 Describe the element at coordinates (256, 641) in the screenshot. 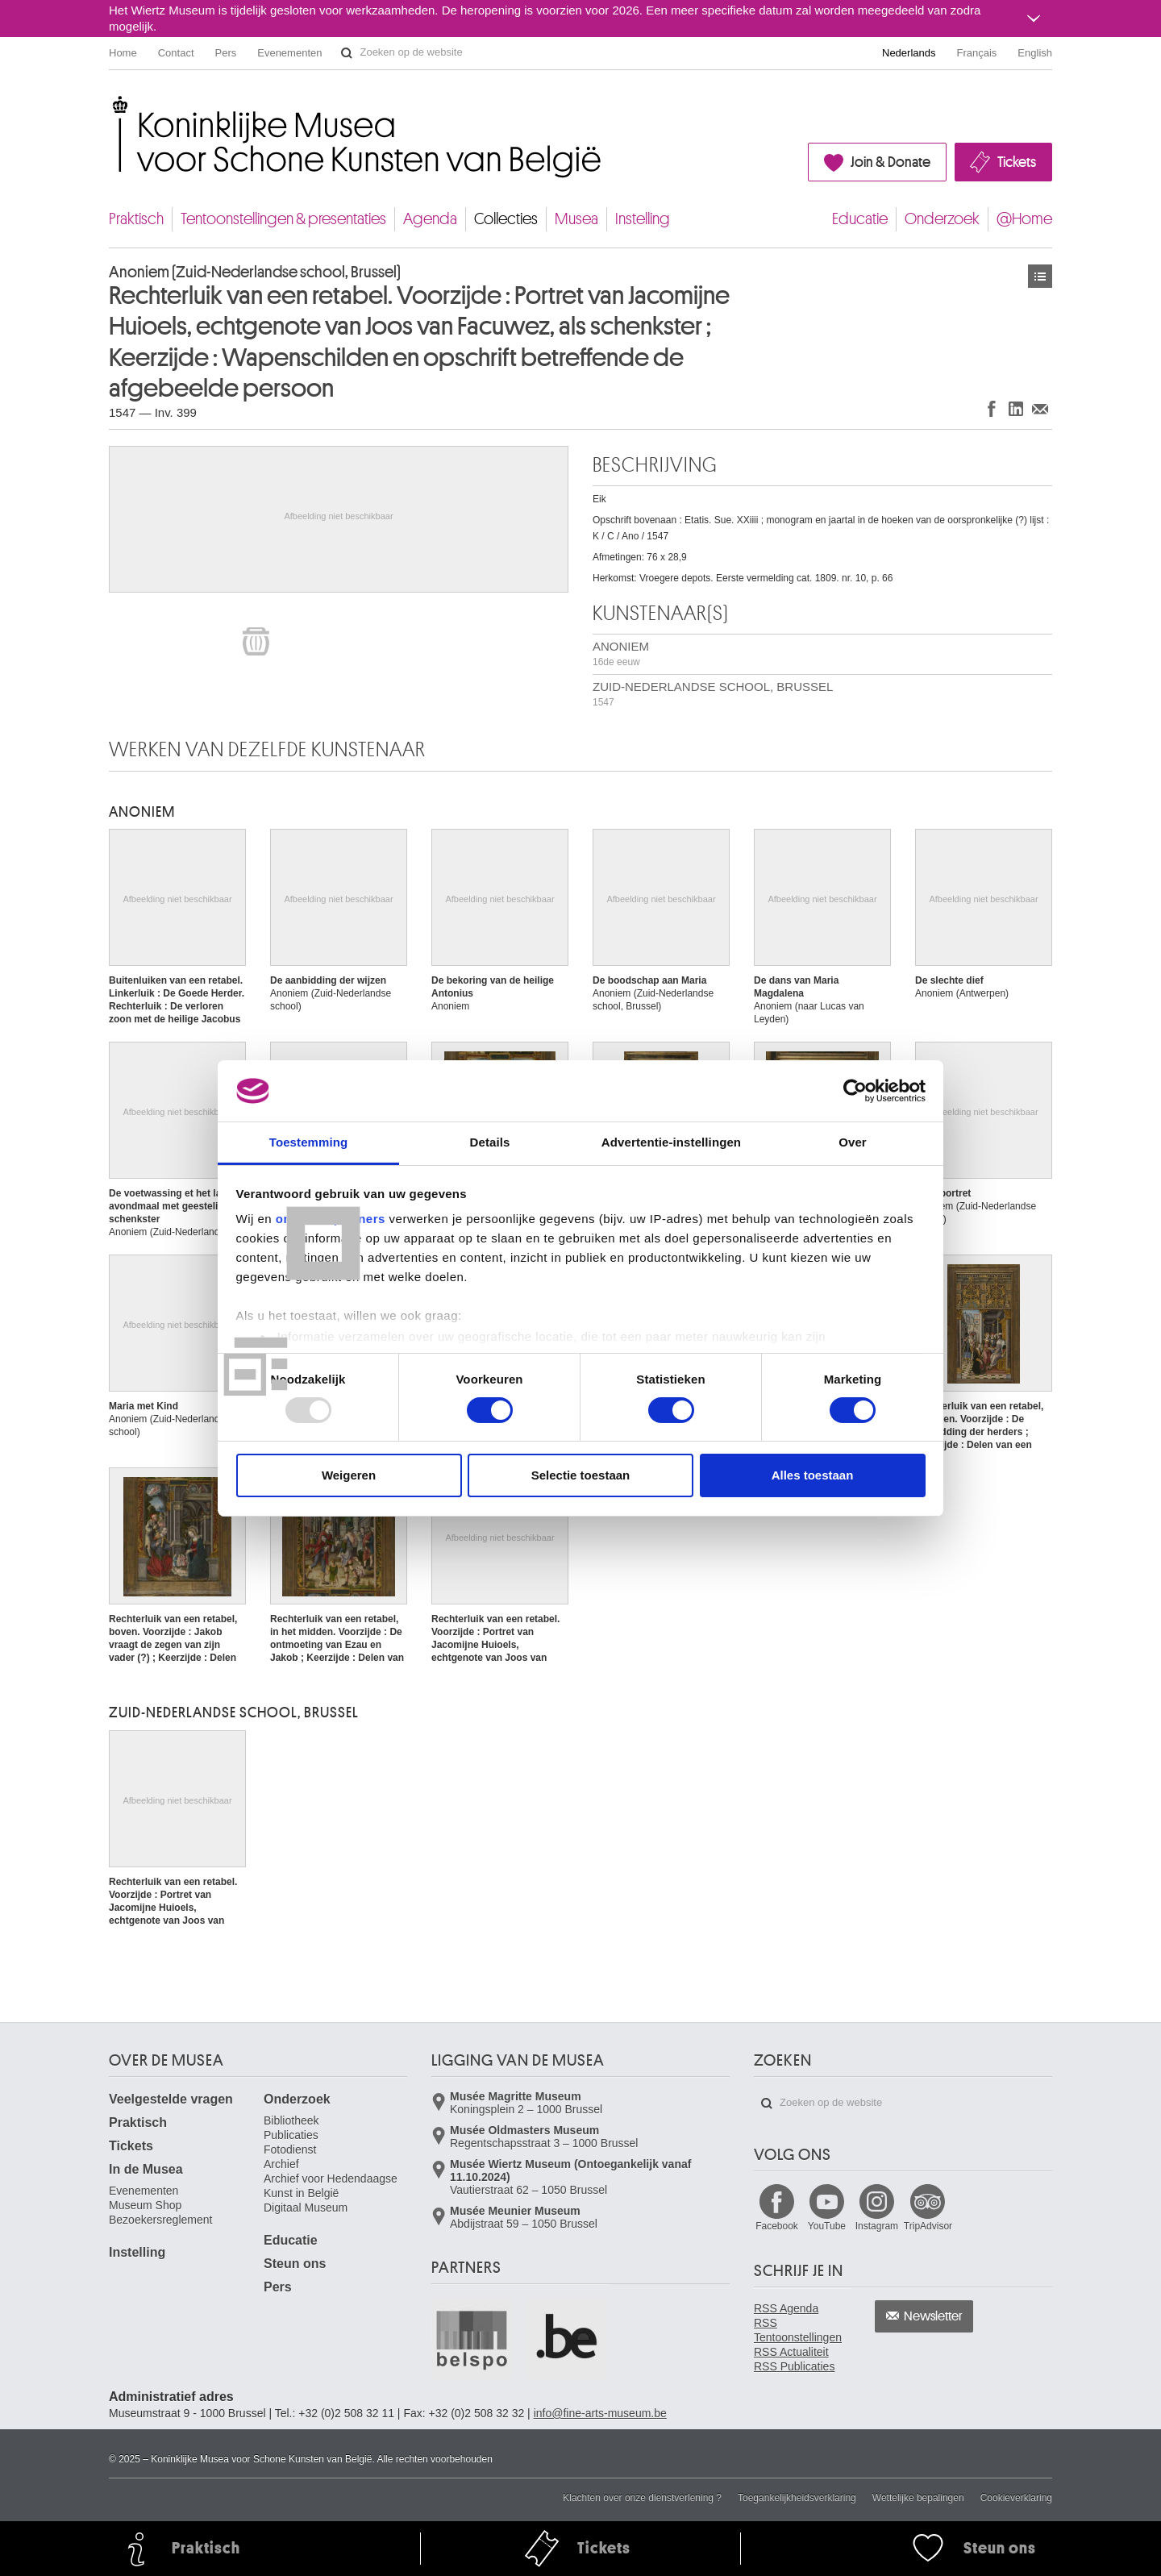

I see `indicates trash bin contains deleted items` at that location.